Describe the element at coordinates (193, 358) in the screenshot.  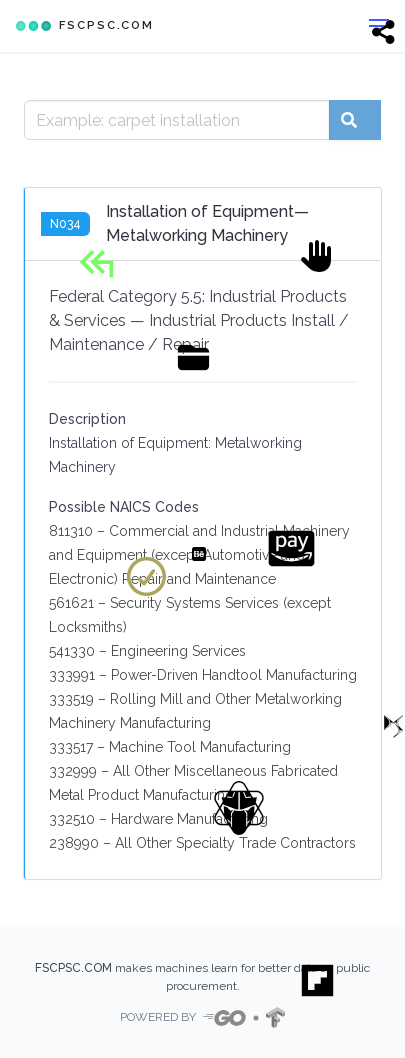
I see `access a closed or collapsed folder` at that location.